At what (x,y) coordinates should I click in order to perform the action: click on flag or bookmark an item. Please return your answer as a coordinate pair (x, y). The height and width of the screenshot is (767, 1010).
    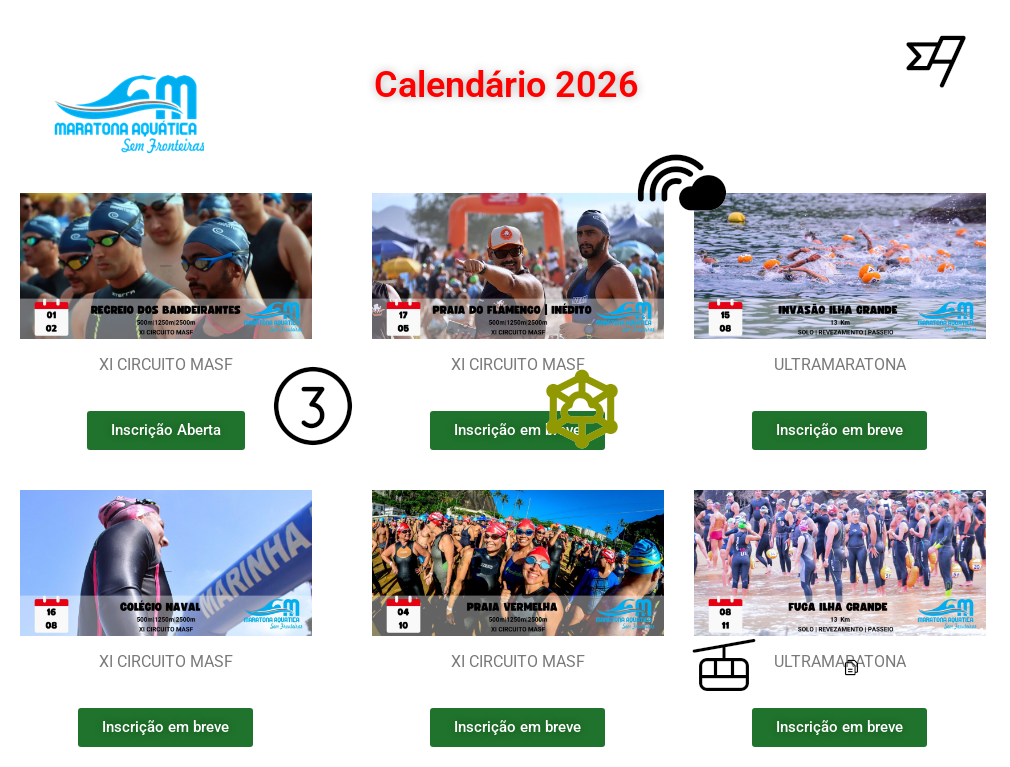
    Looking at the image, I should click on (935, 59).